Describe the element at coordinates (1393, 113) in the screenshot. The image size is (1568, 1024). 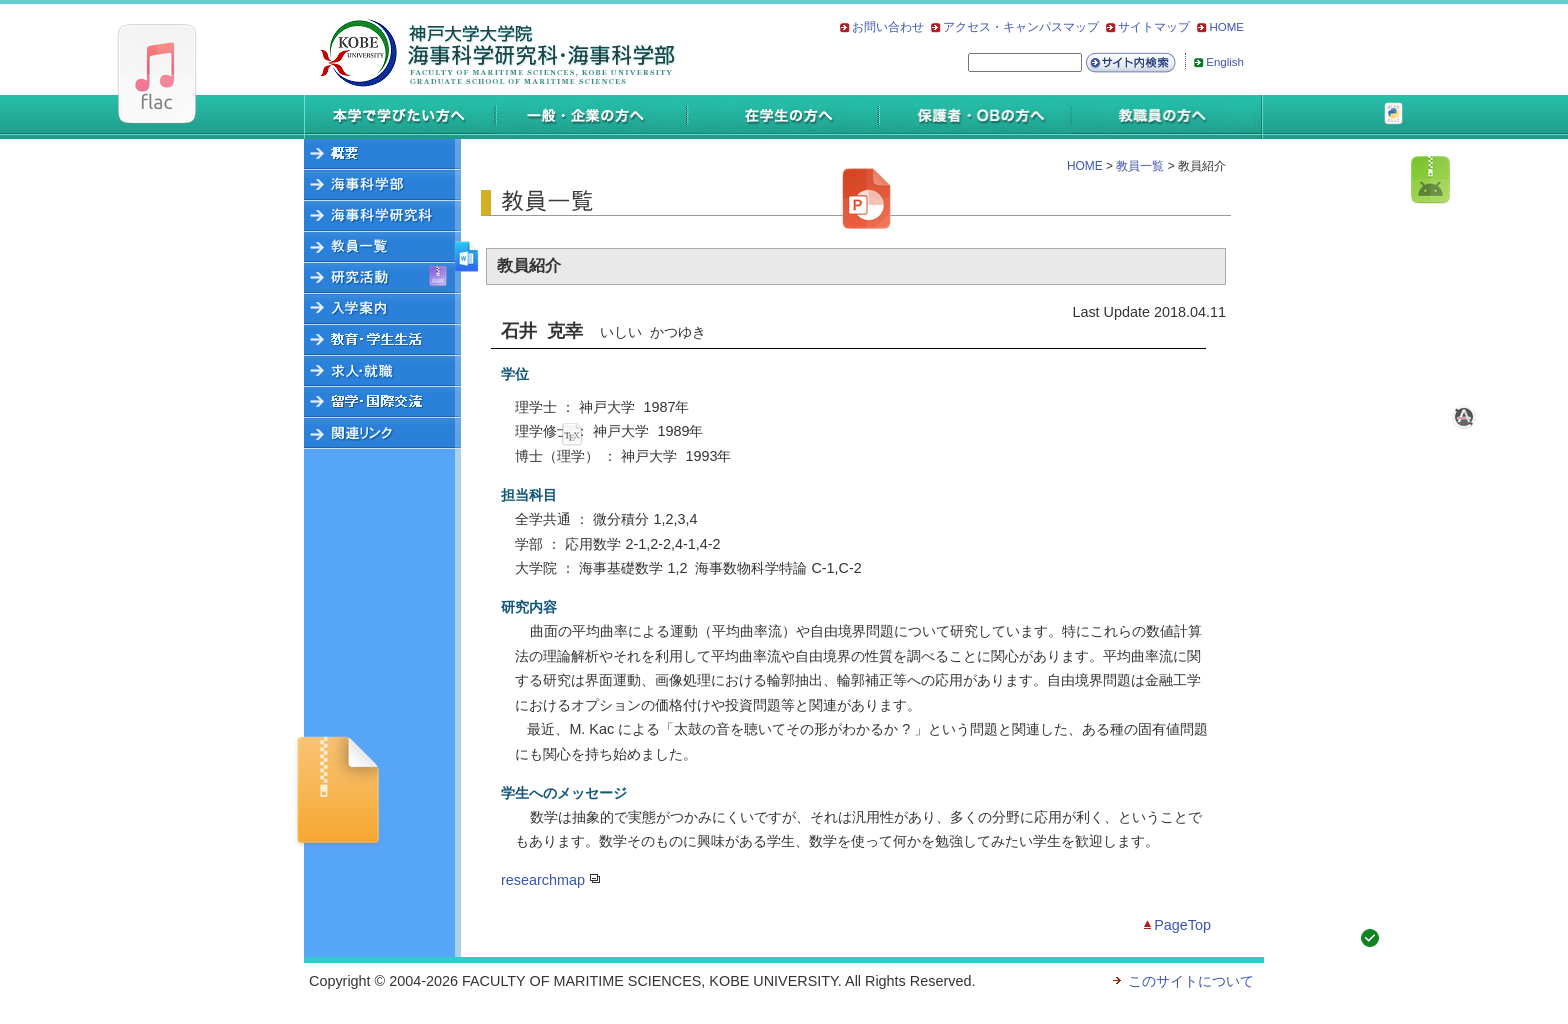
I see `python bytecode file (.pyc)` at that location.